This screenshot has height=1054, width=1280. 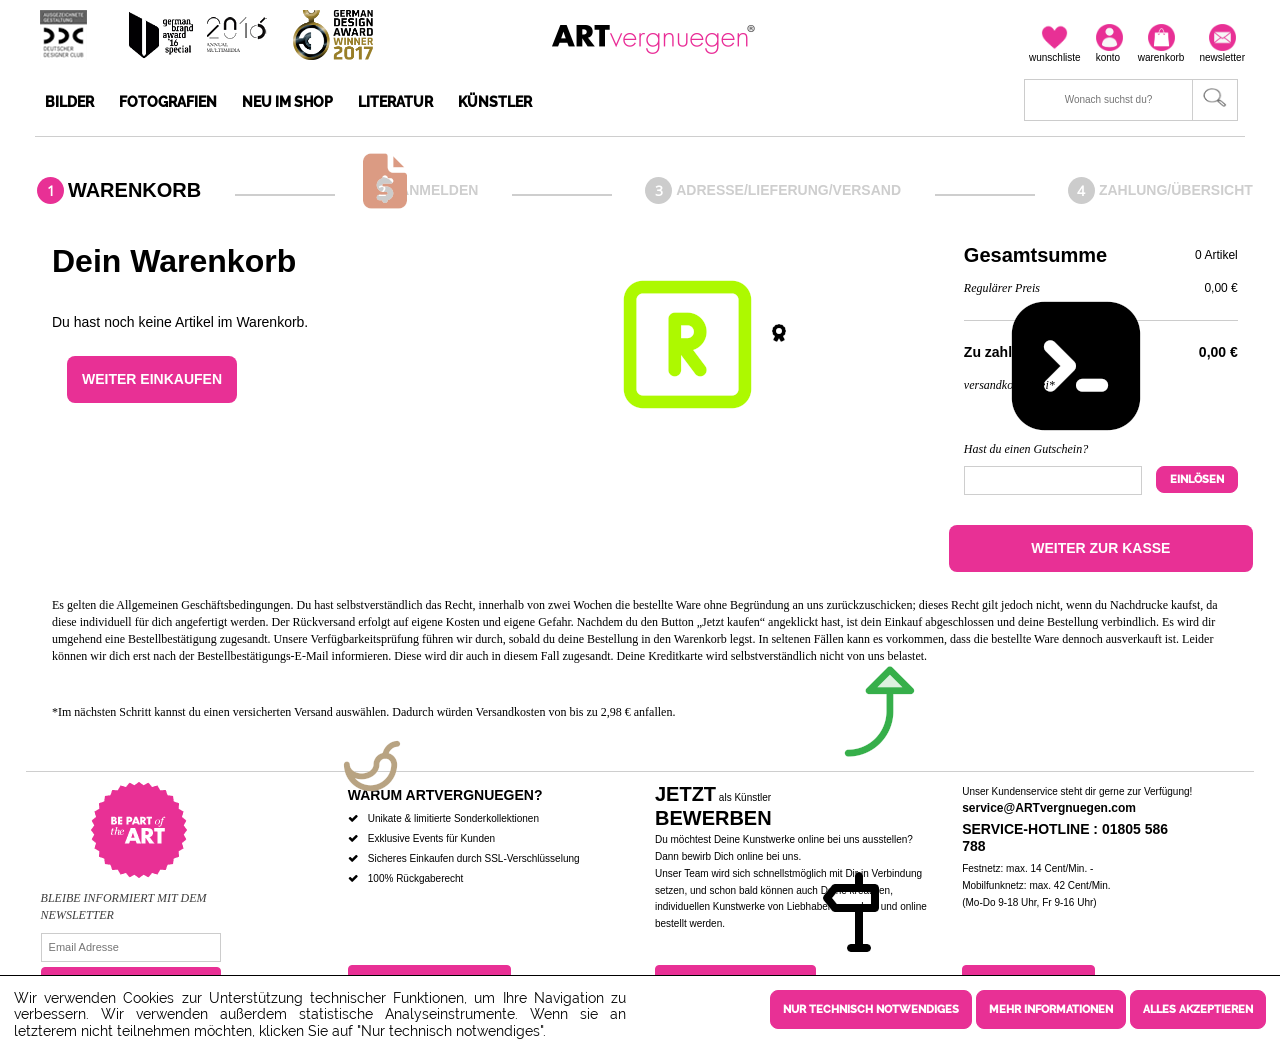 What do you see at coordinates (779, 333) in the screenshot?
I see `view achievements or awards` at bounding box center [779, 333].